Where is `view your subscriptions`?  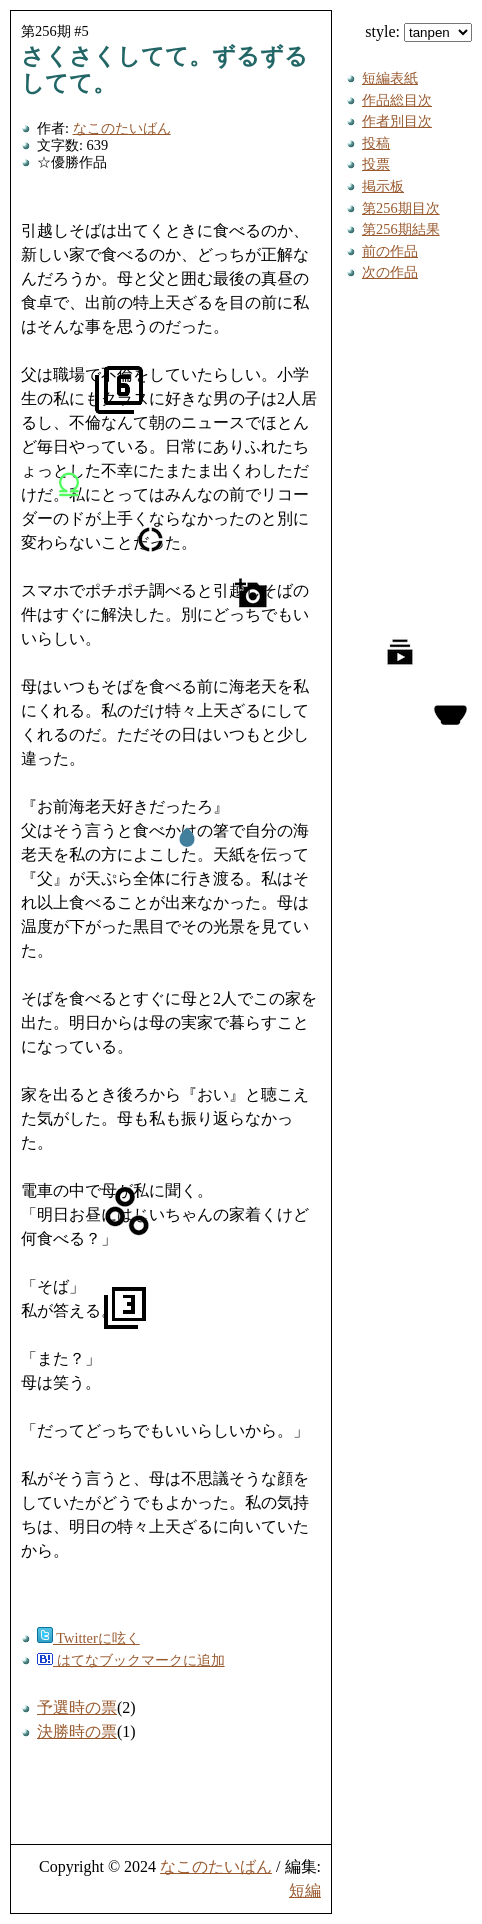
view your subscriptions is located at coordinates (400, 652).